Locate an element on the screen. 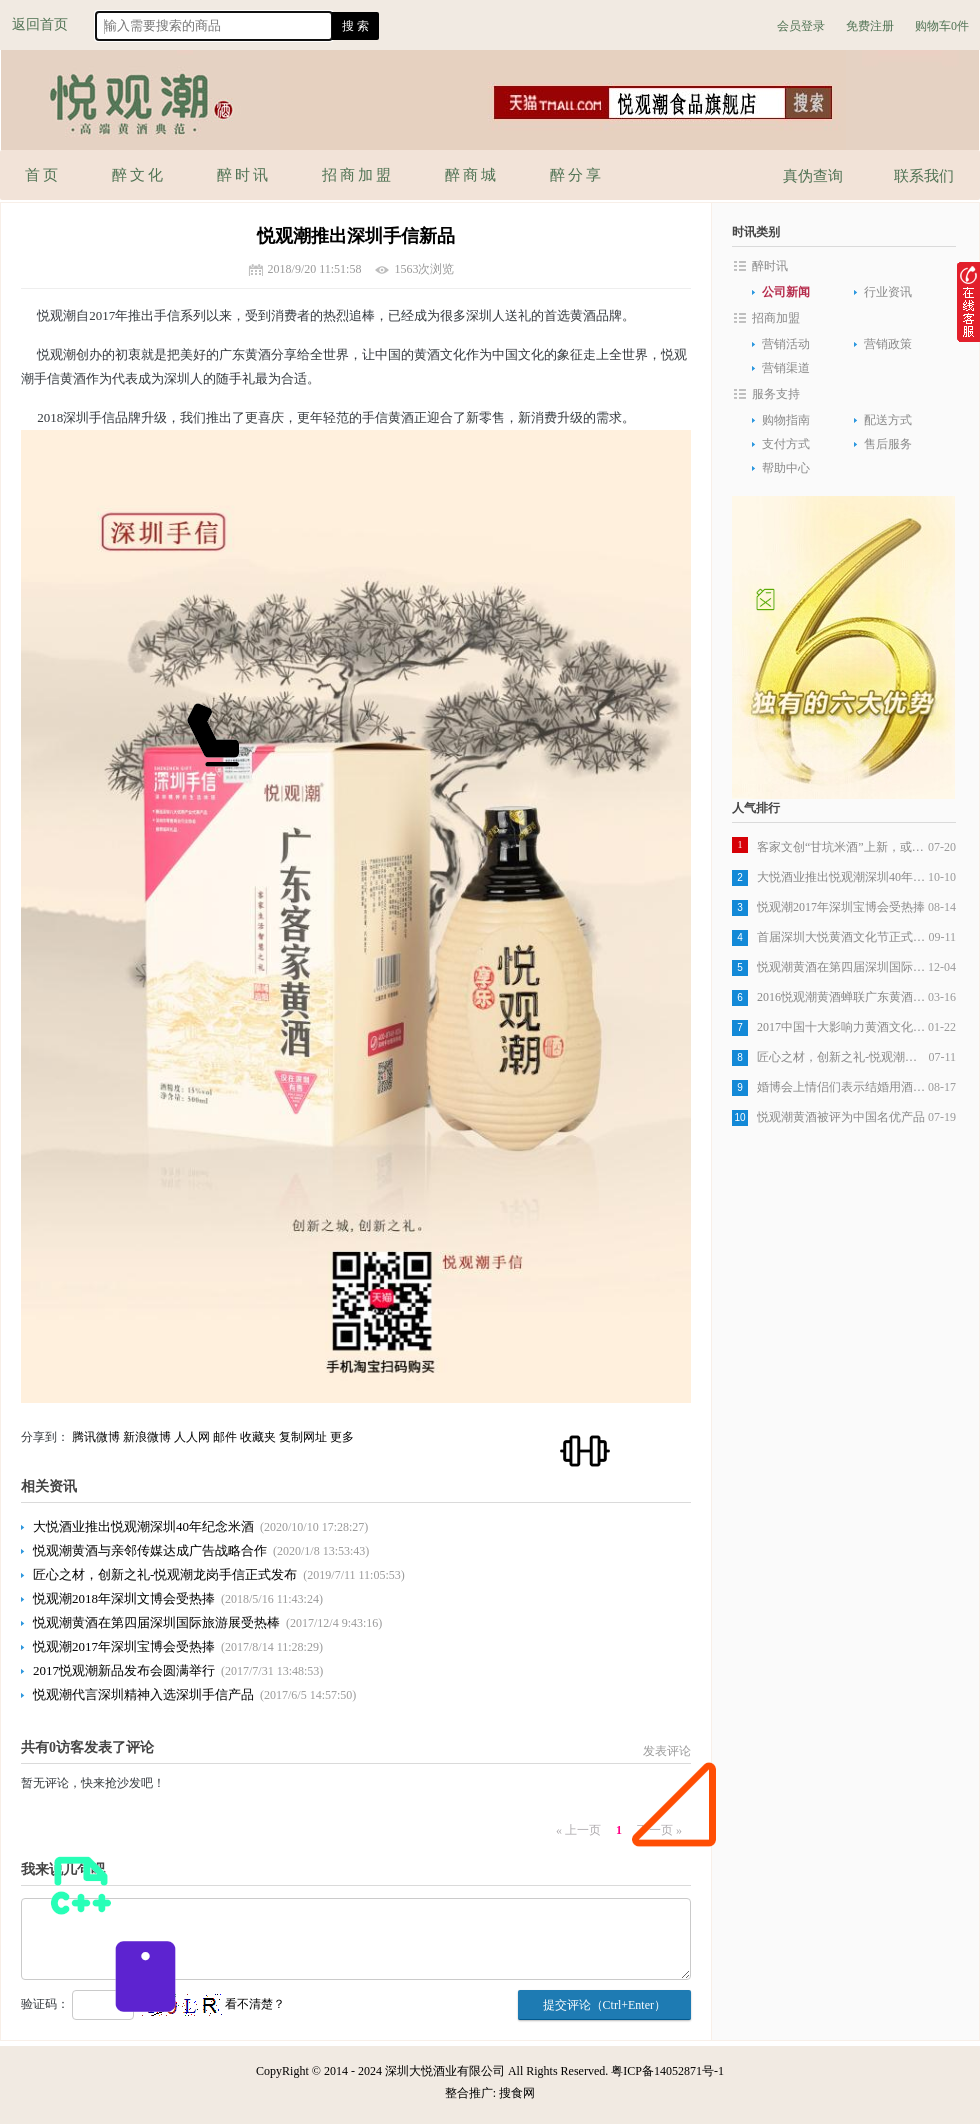 Image resolution: width=980 pixels, height=2124 pixels. access workout or fitness features is located at coordinates (585, 1451).